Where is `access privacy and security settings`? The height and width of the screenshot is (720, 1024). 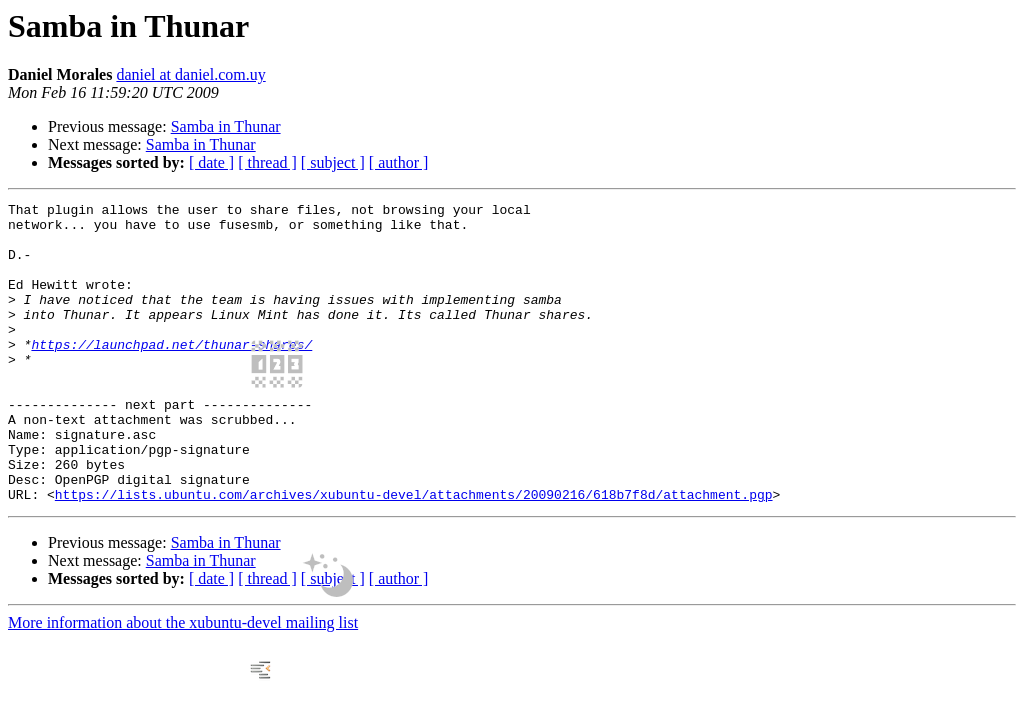
access privacy and security settings is located at coordinates (277, 366).